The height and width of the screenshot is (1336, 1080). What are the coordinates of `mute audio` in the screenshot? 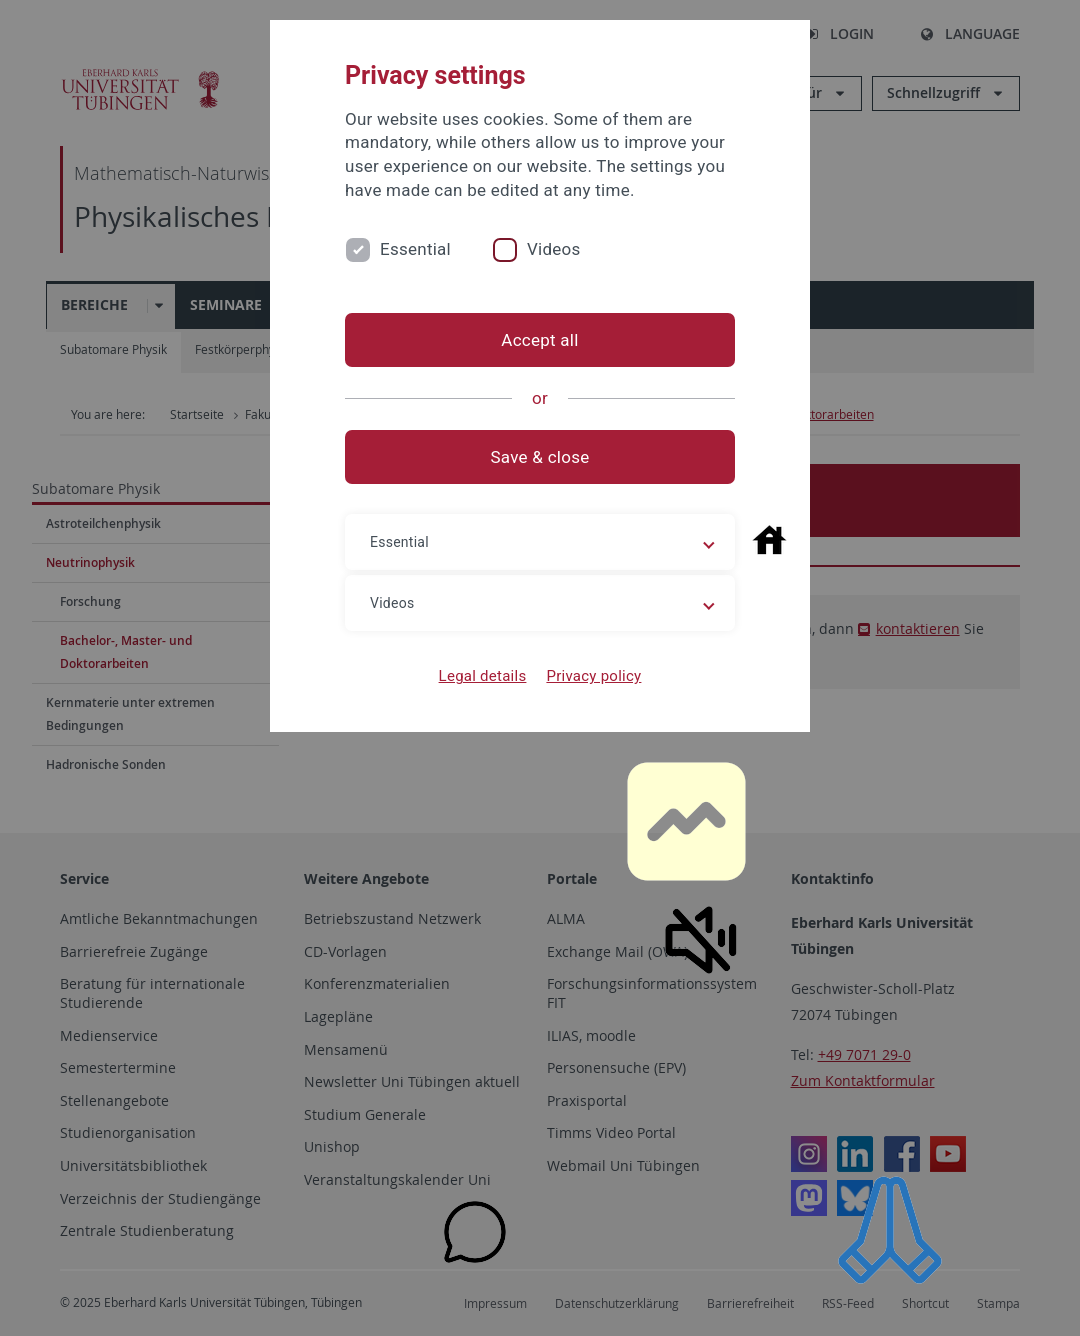 It's located at (699, 940).